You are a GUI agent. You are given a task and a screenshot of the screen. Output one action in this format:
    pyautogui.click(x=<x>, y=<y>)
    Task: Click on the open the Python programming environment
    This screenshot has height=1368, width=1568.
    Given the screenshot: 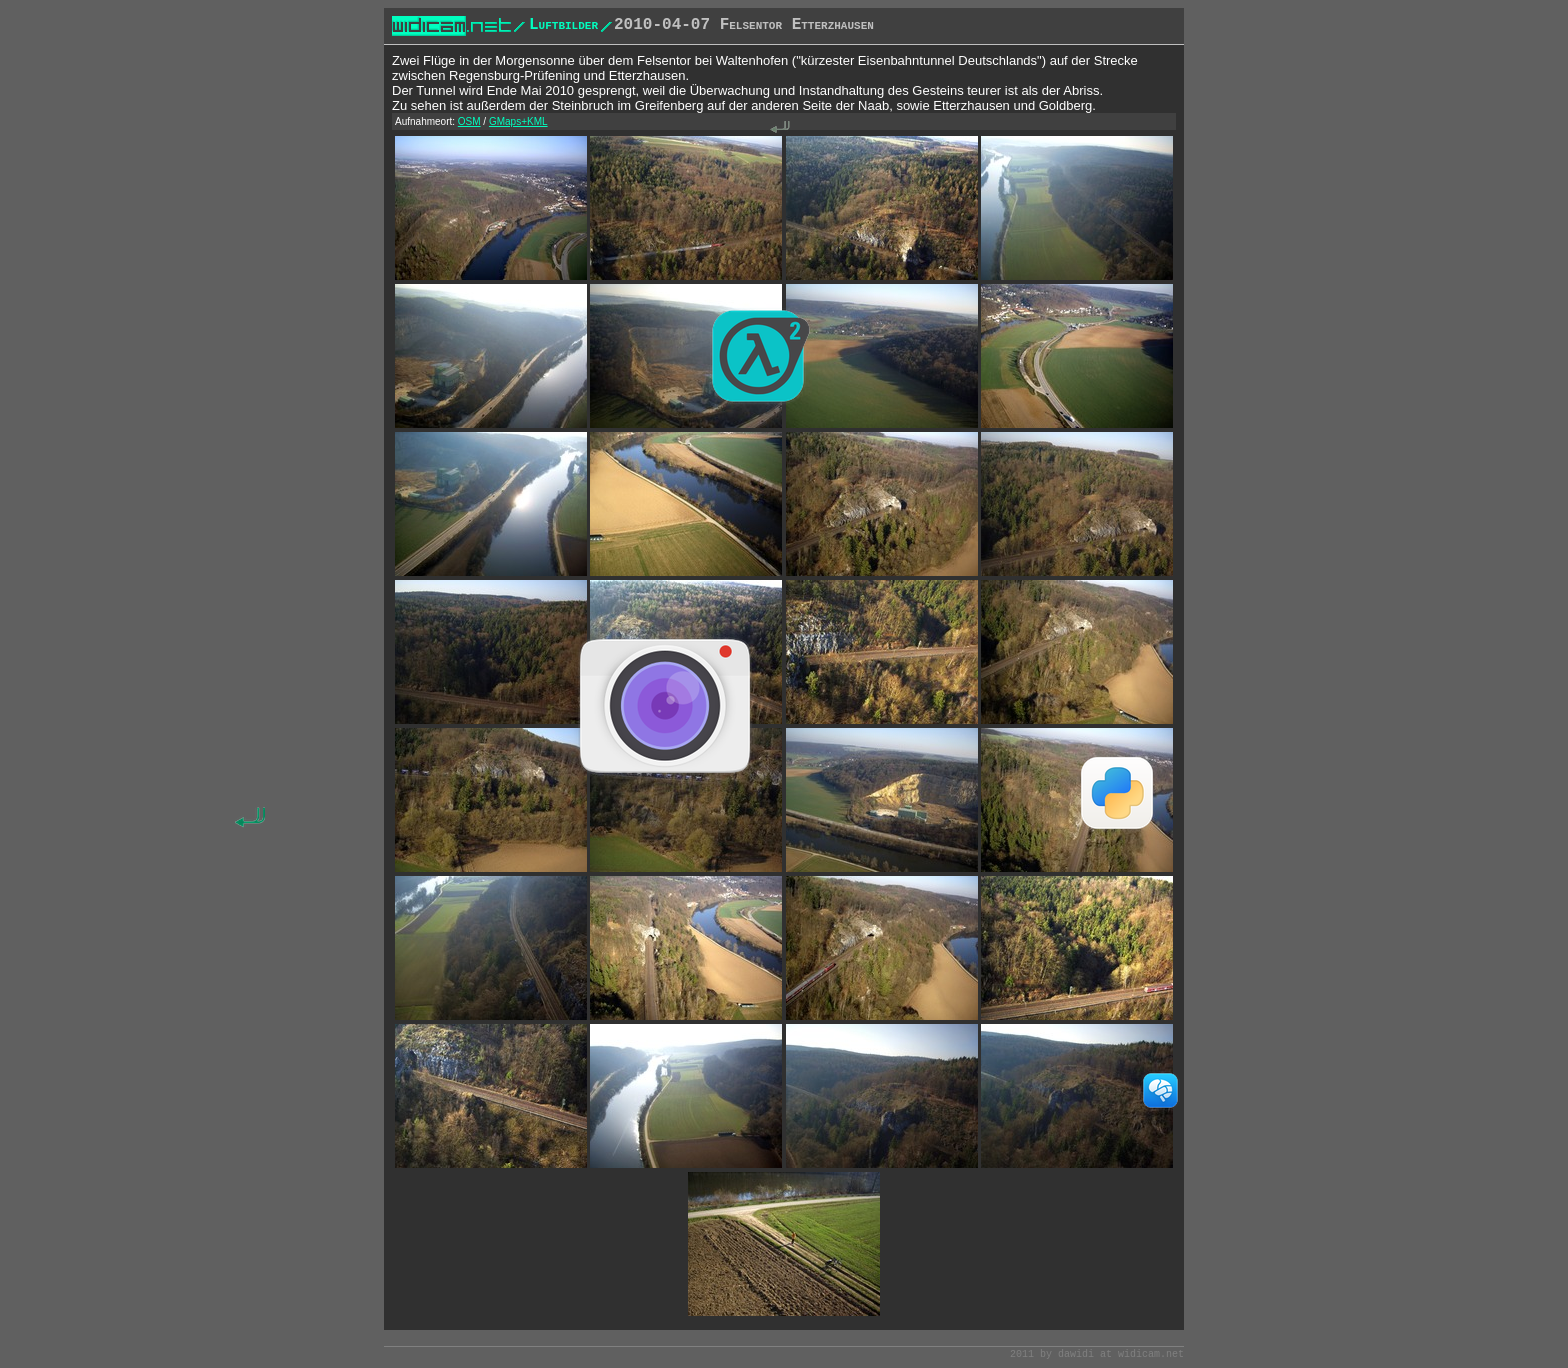 What is the action you would take?
    pyautogui.click(x=1117, y=793)
    